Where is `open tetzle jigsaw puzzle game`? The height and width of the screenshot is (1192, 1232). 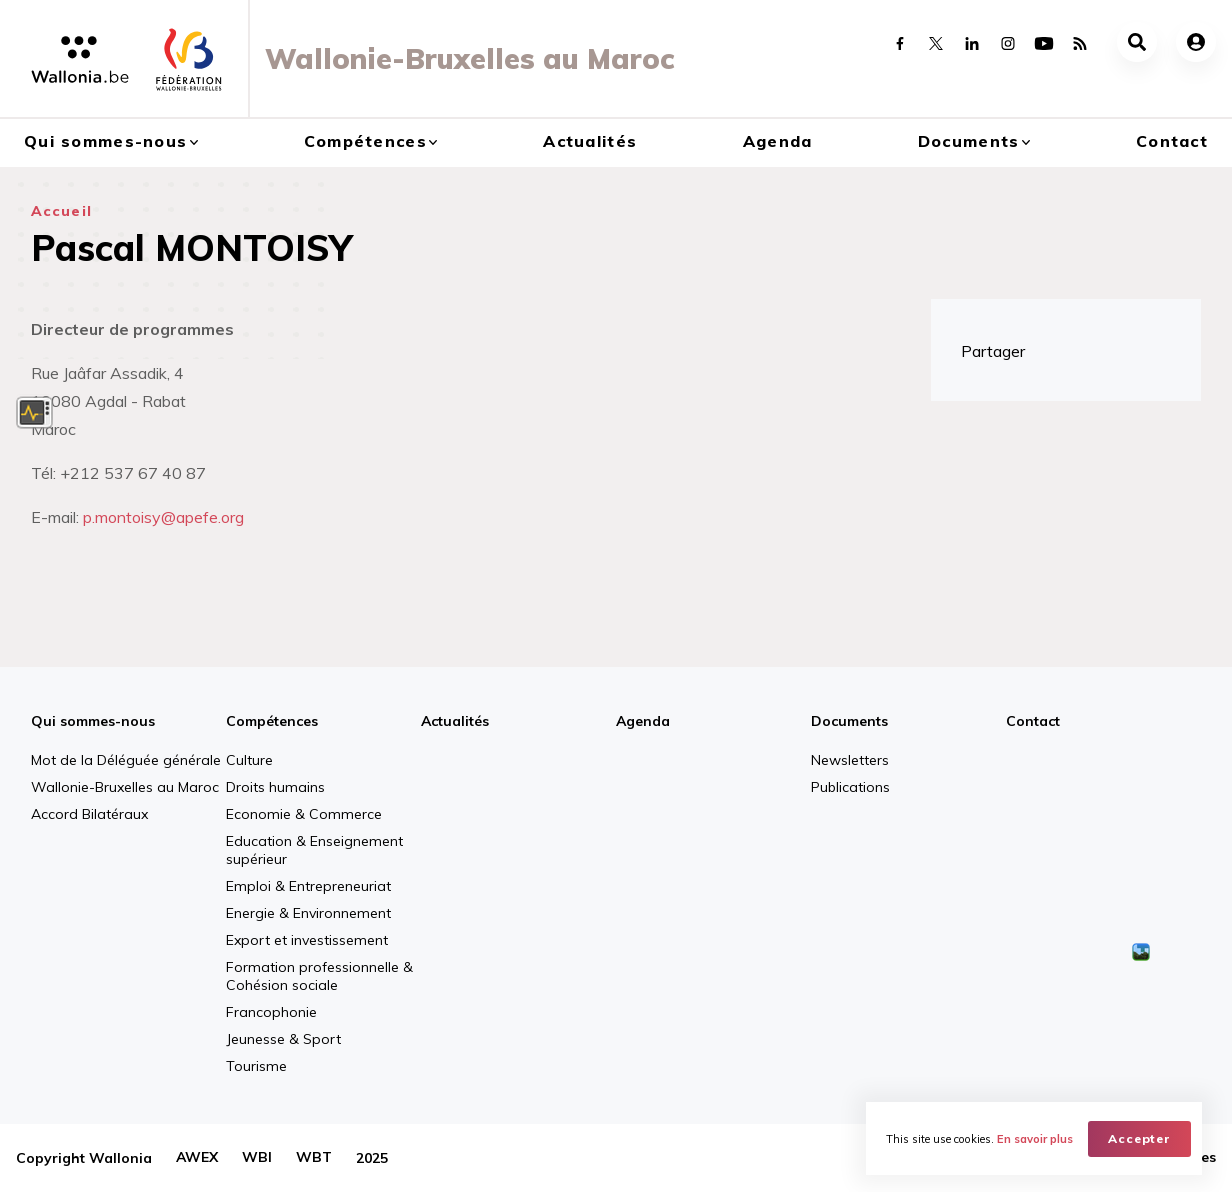
open tetzle jigsaw puzzle game is located at coordinates (1141, 952).